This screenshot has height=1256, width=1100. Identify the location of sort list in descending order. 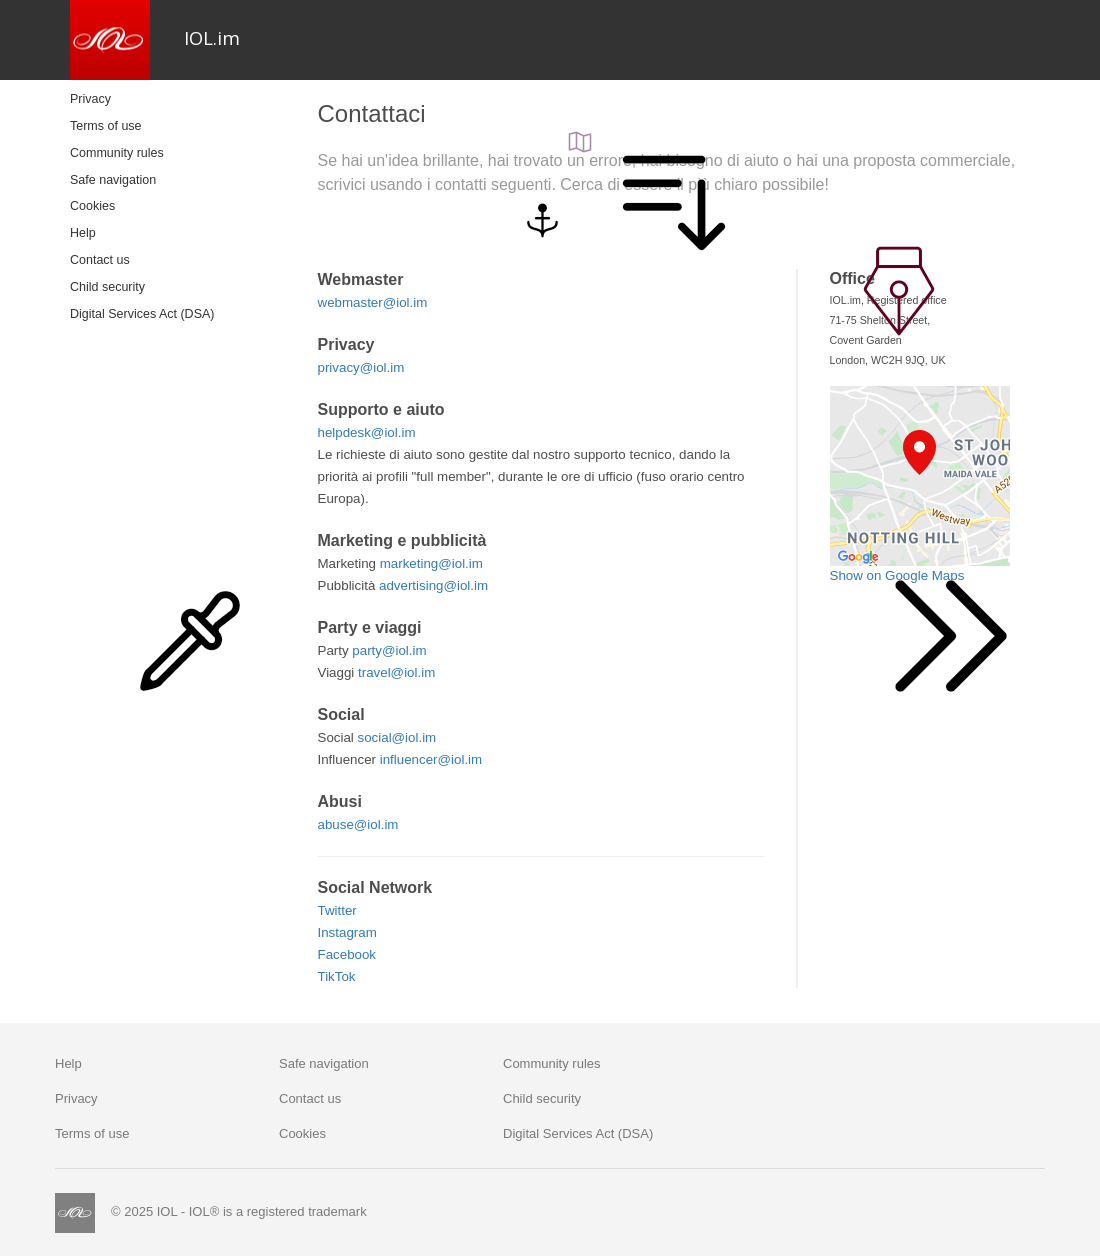
(674, 199).